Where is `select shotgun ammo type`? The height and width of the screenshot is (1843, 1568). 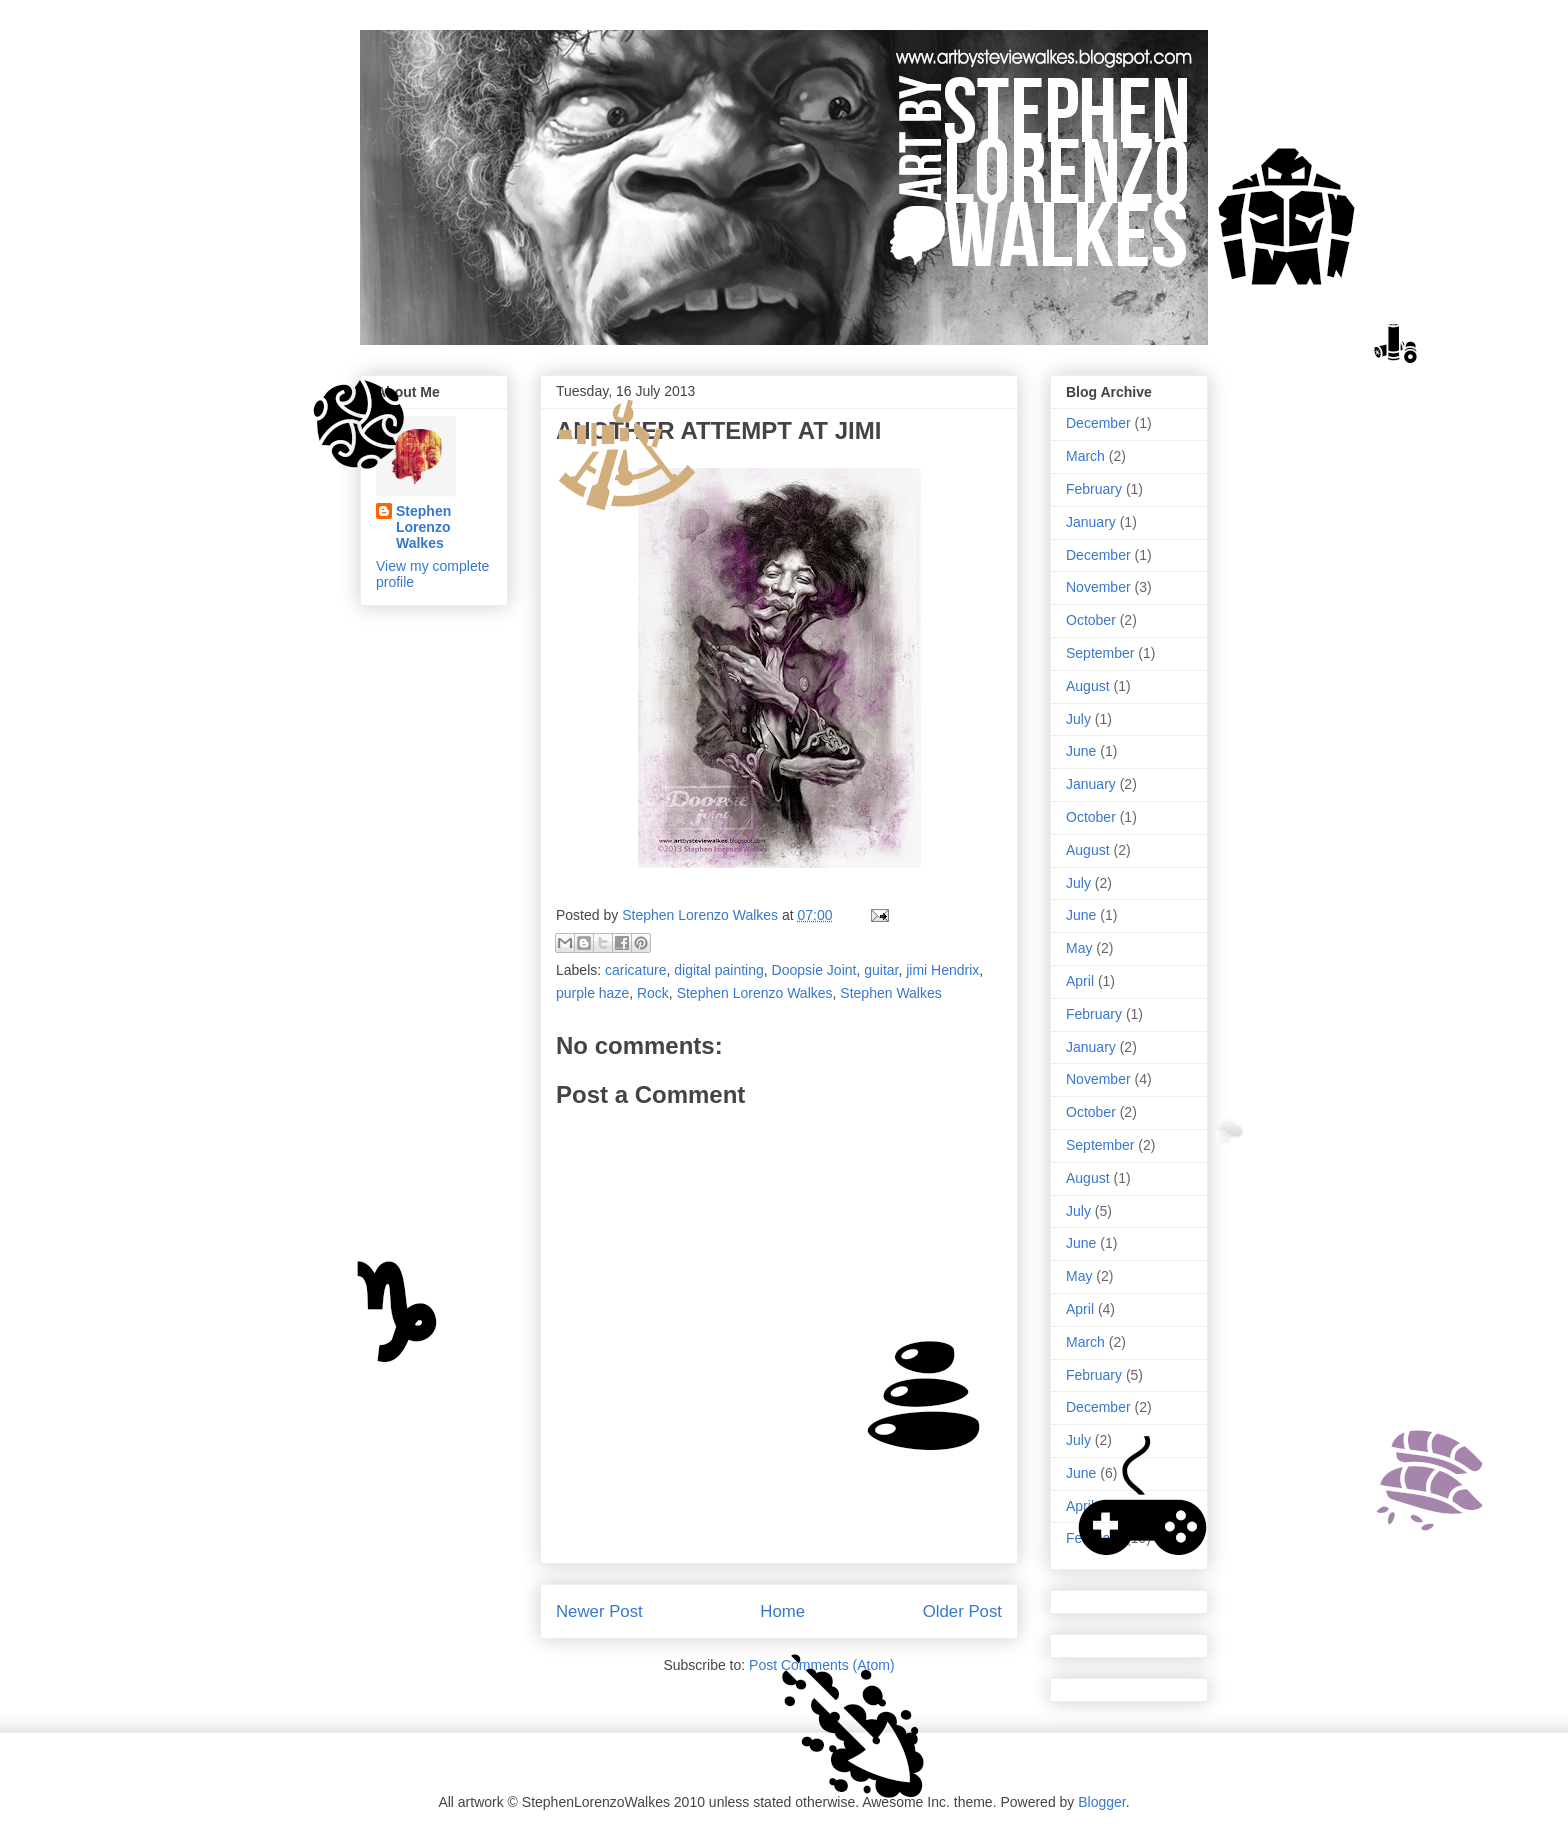
select shotgun ammo type is located at coordinates (1395, 343).